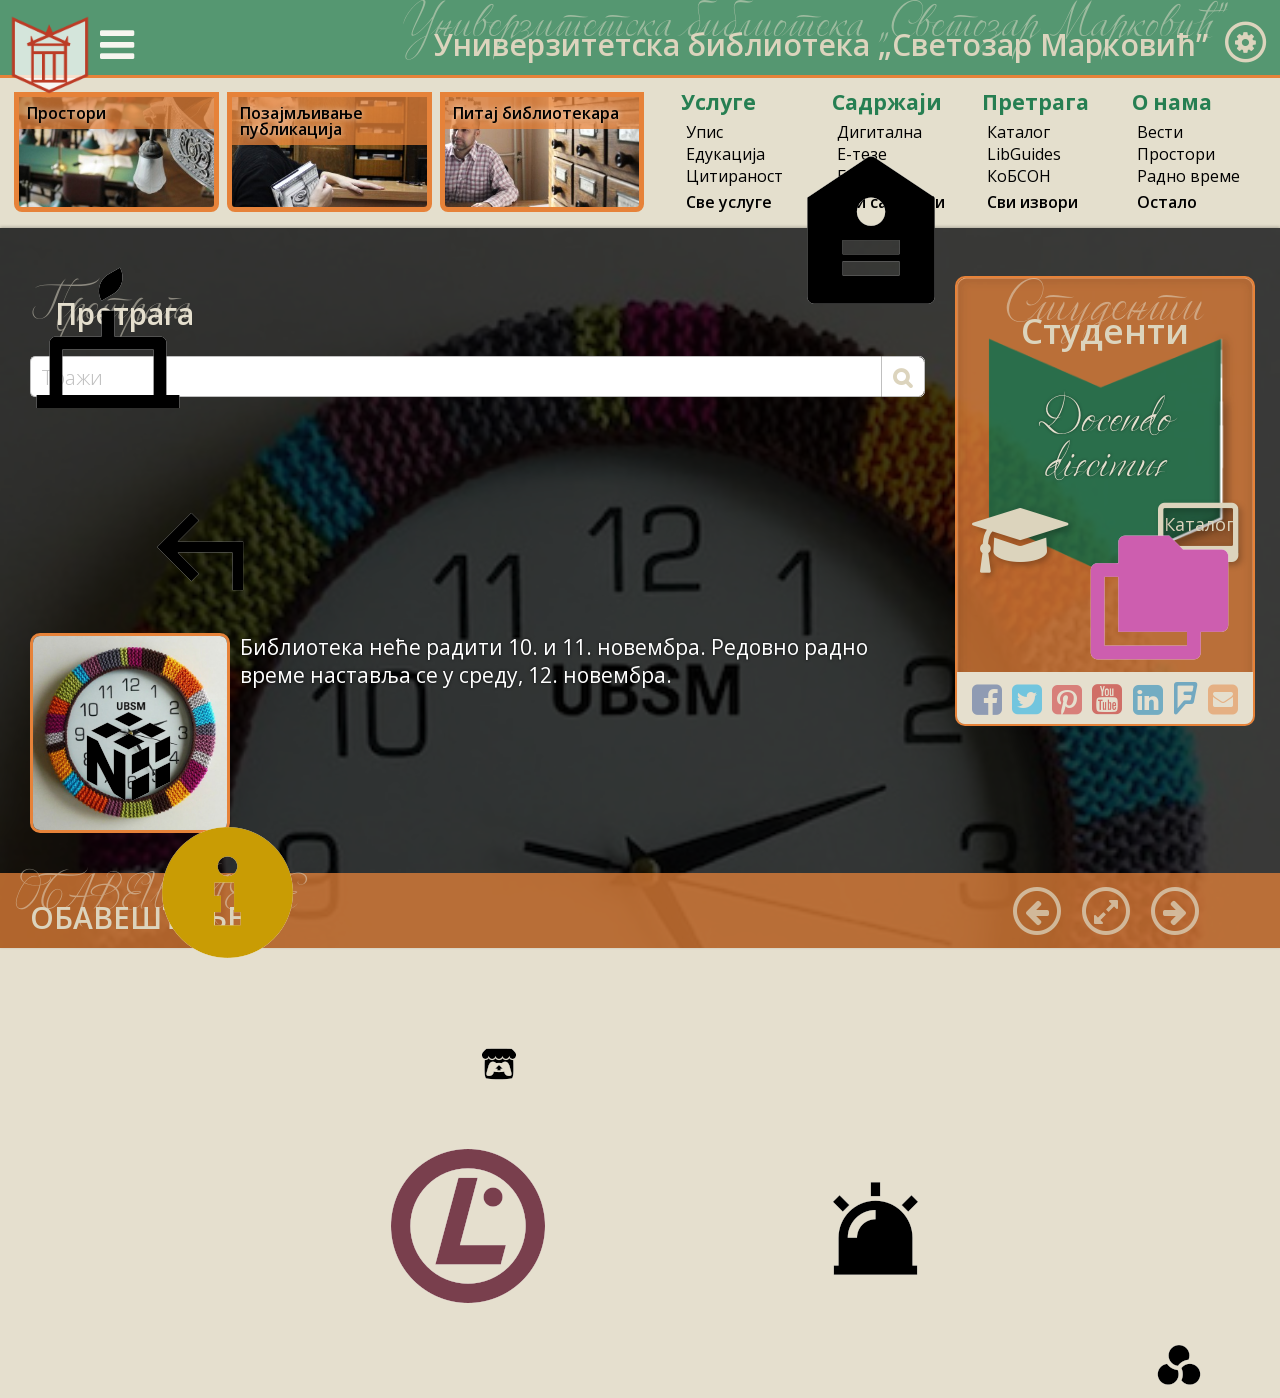  Describe the element at coordinates (871, 233) in the screenshot. I see `view product pricing or deals` at that location.